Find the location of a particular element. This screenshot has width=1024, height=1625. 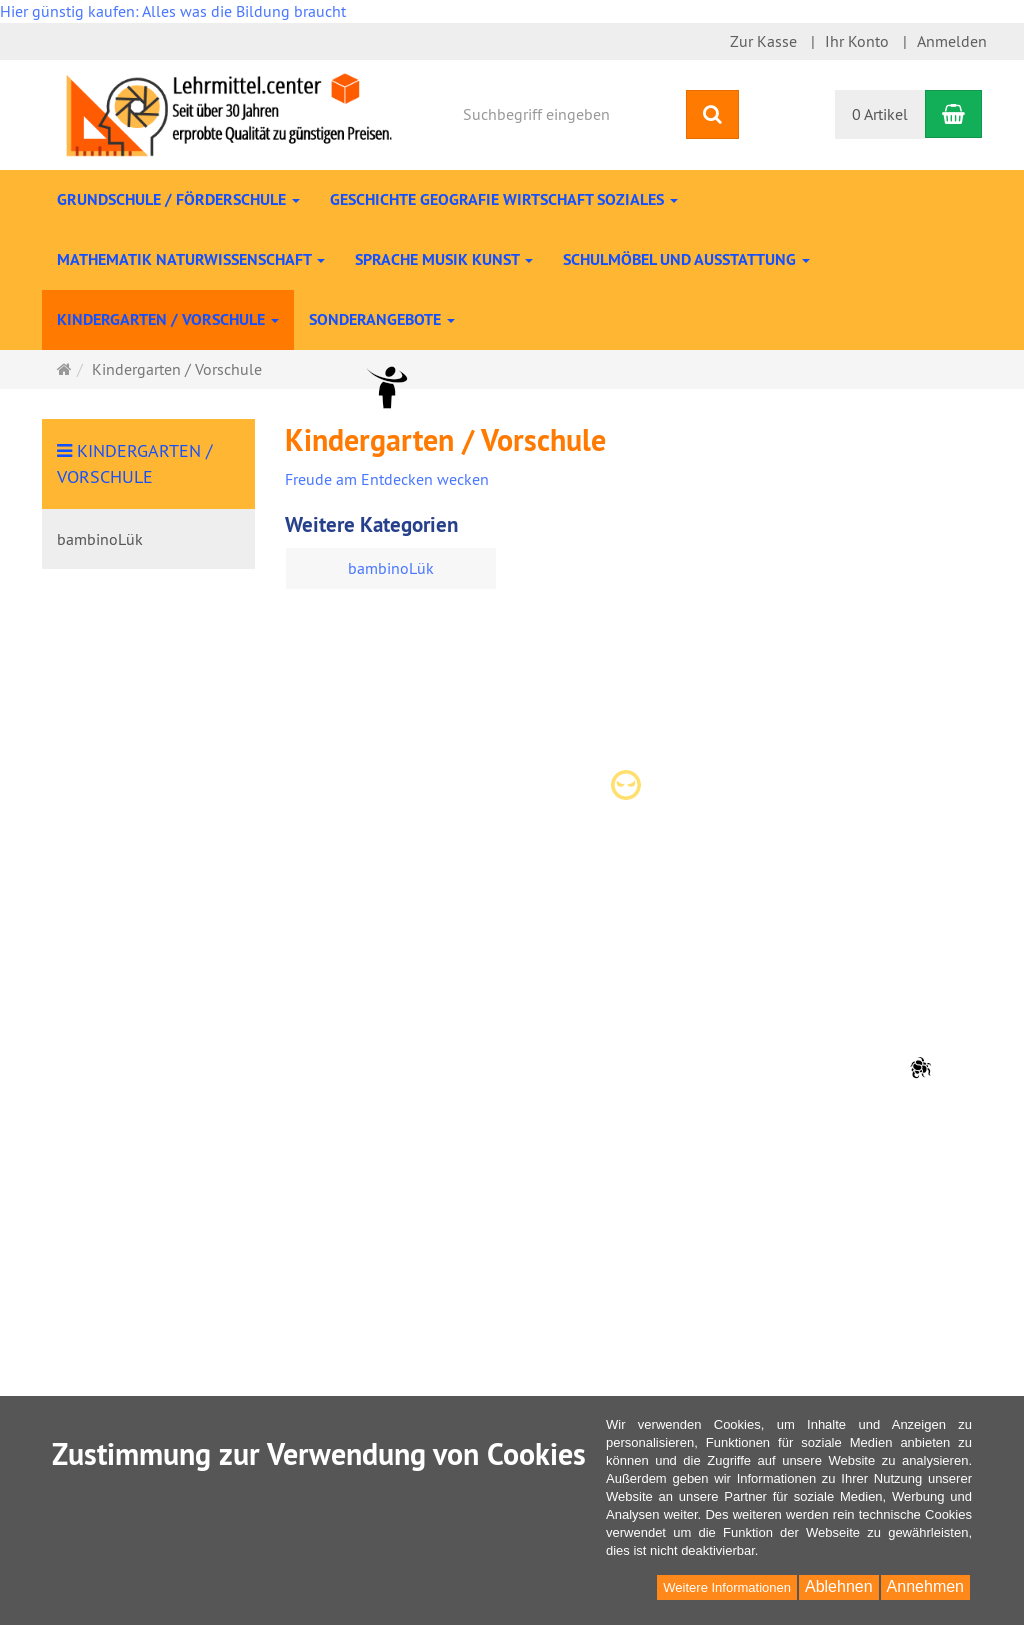

indicates a character or avatar with special status is located at coordinates (386, 387).